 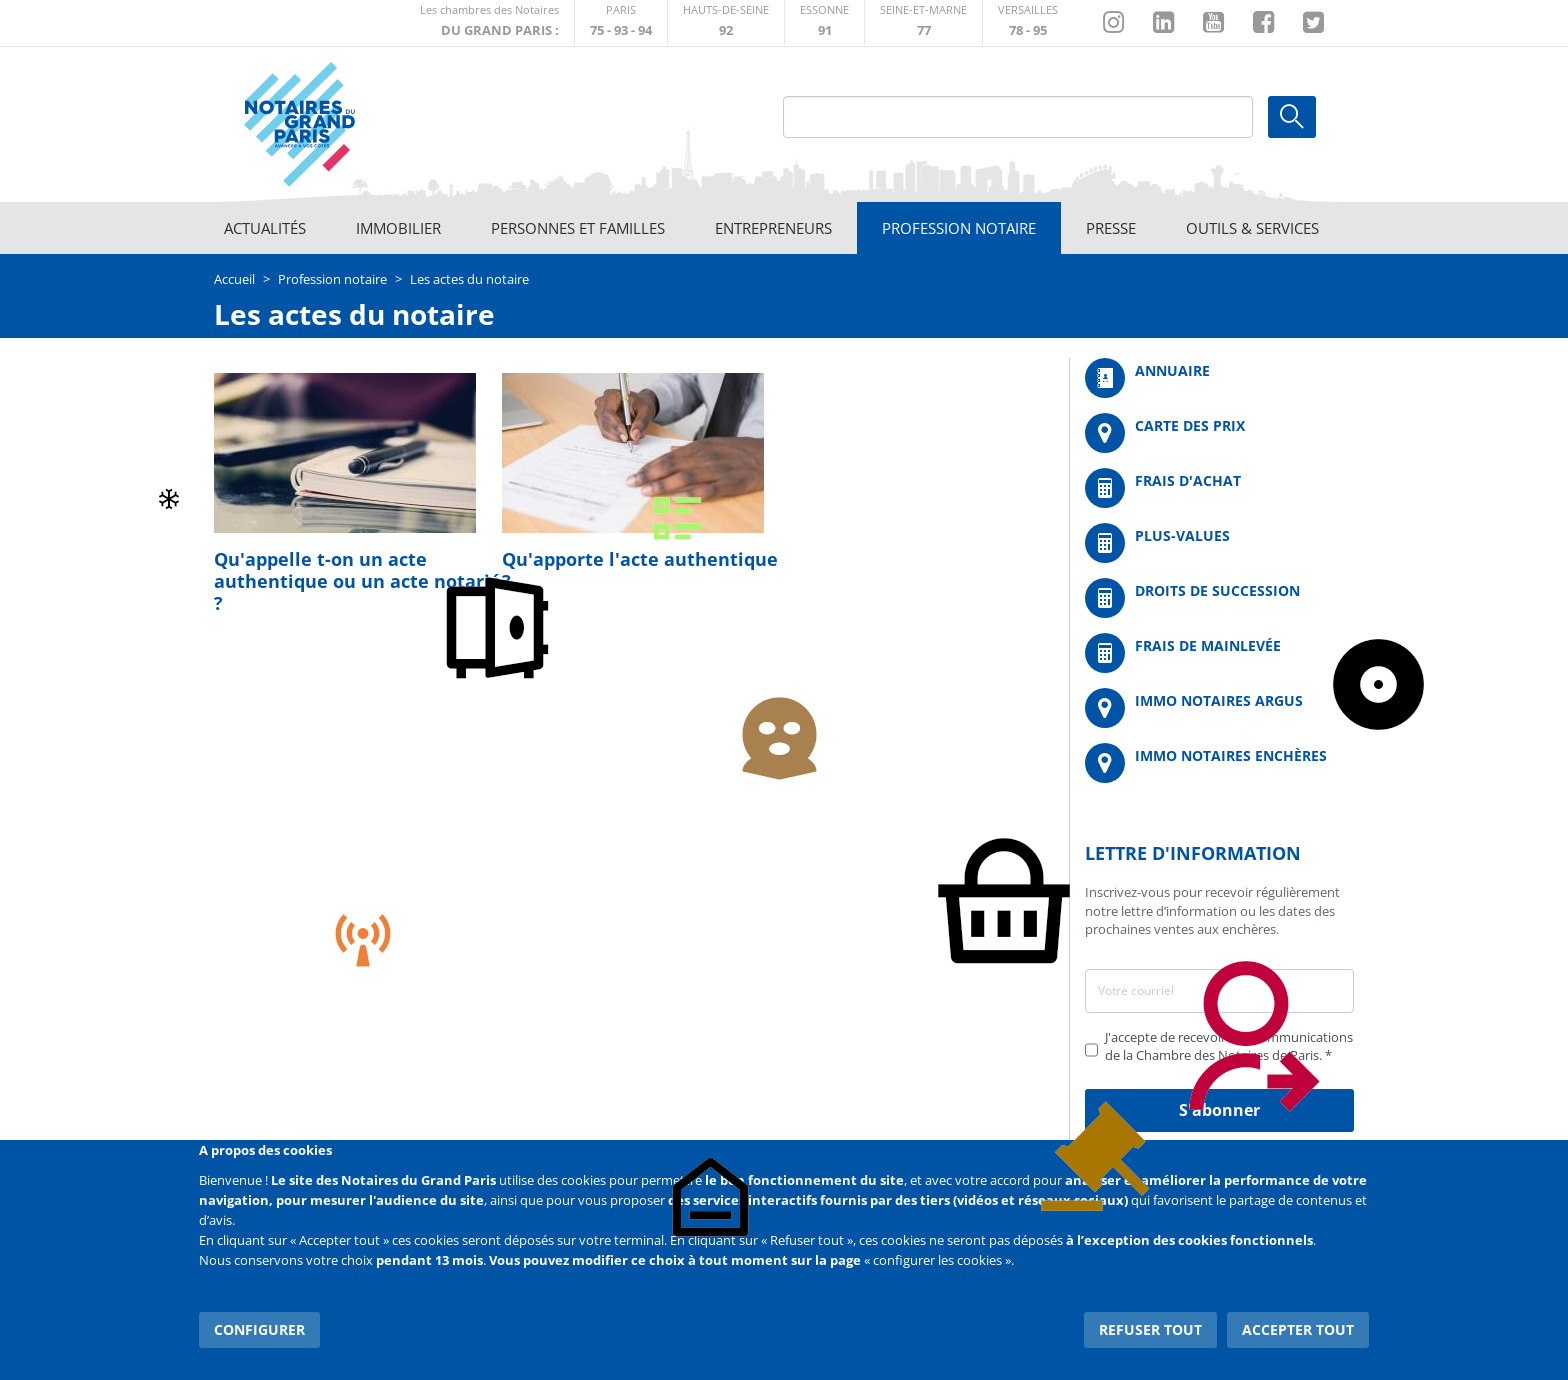 I want to click on access secure storage or vault, so click(x=495, y=630).